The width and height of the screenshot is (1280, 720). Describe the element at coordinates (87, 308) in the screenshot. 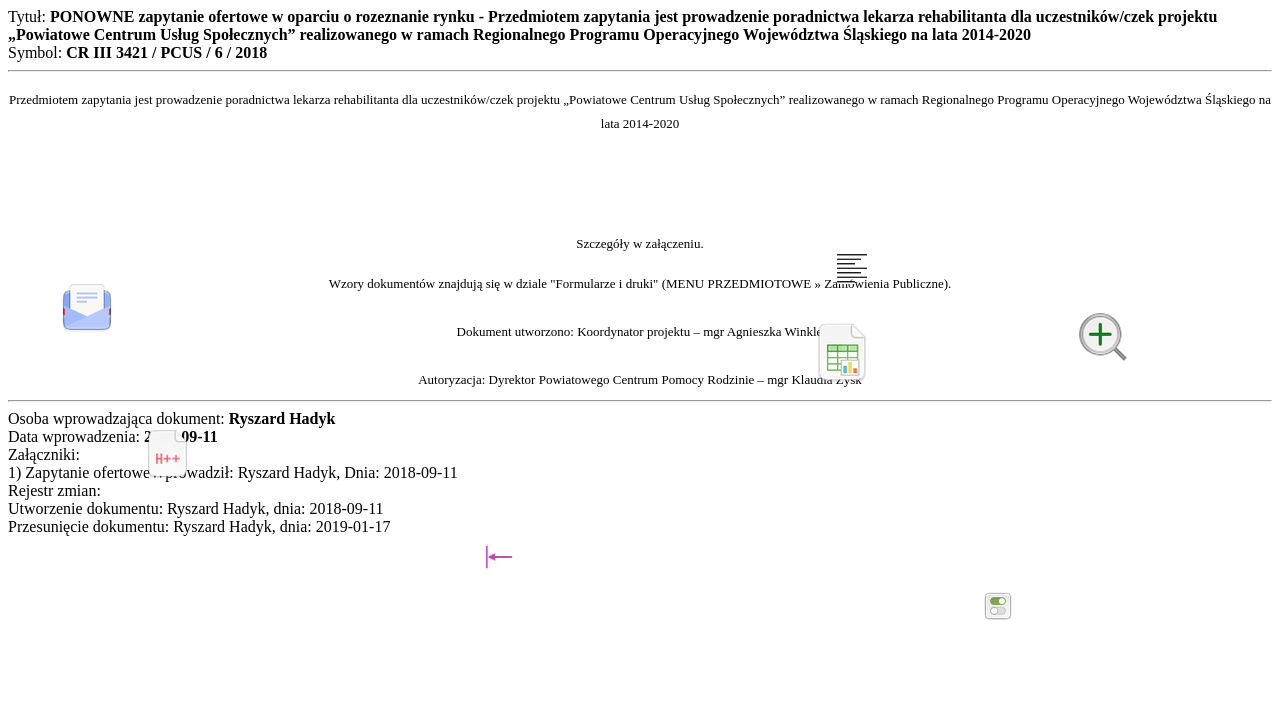

I see `indicates a message has been read` at that location.